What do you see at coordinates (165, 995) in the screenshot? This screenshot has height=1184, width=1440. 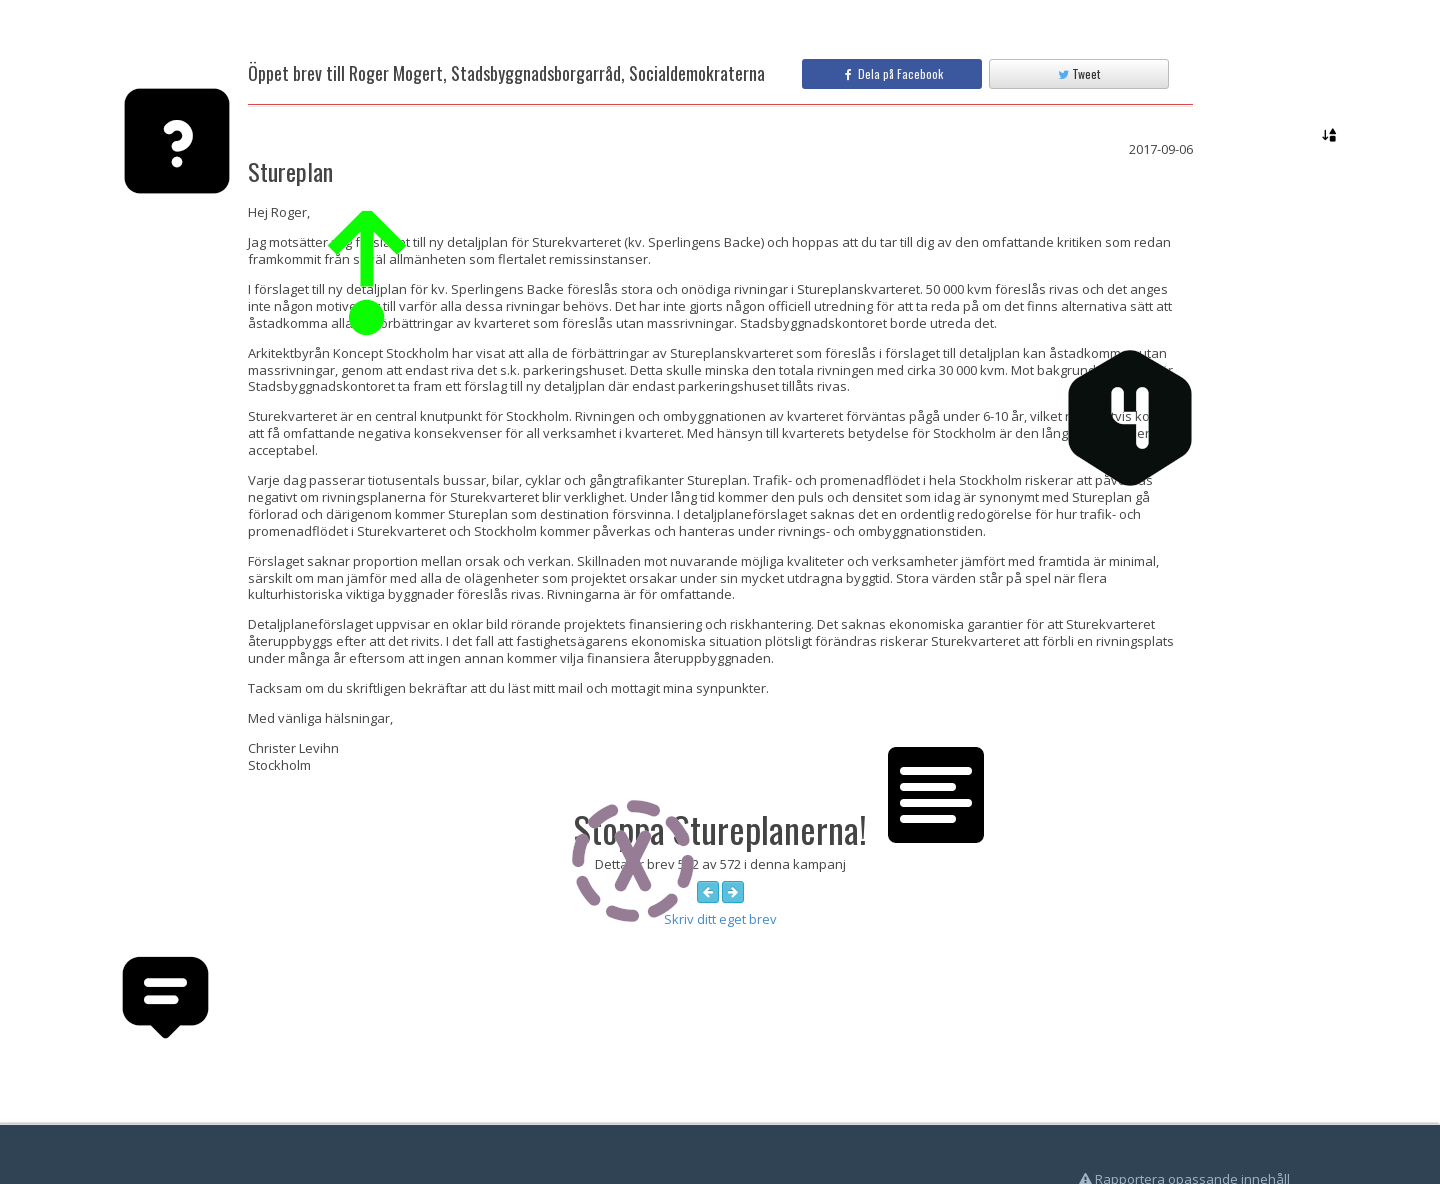 I see `open messaging or chat` at bounding box center [165, 995].